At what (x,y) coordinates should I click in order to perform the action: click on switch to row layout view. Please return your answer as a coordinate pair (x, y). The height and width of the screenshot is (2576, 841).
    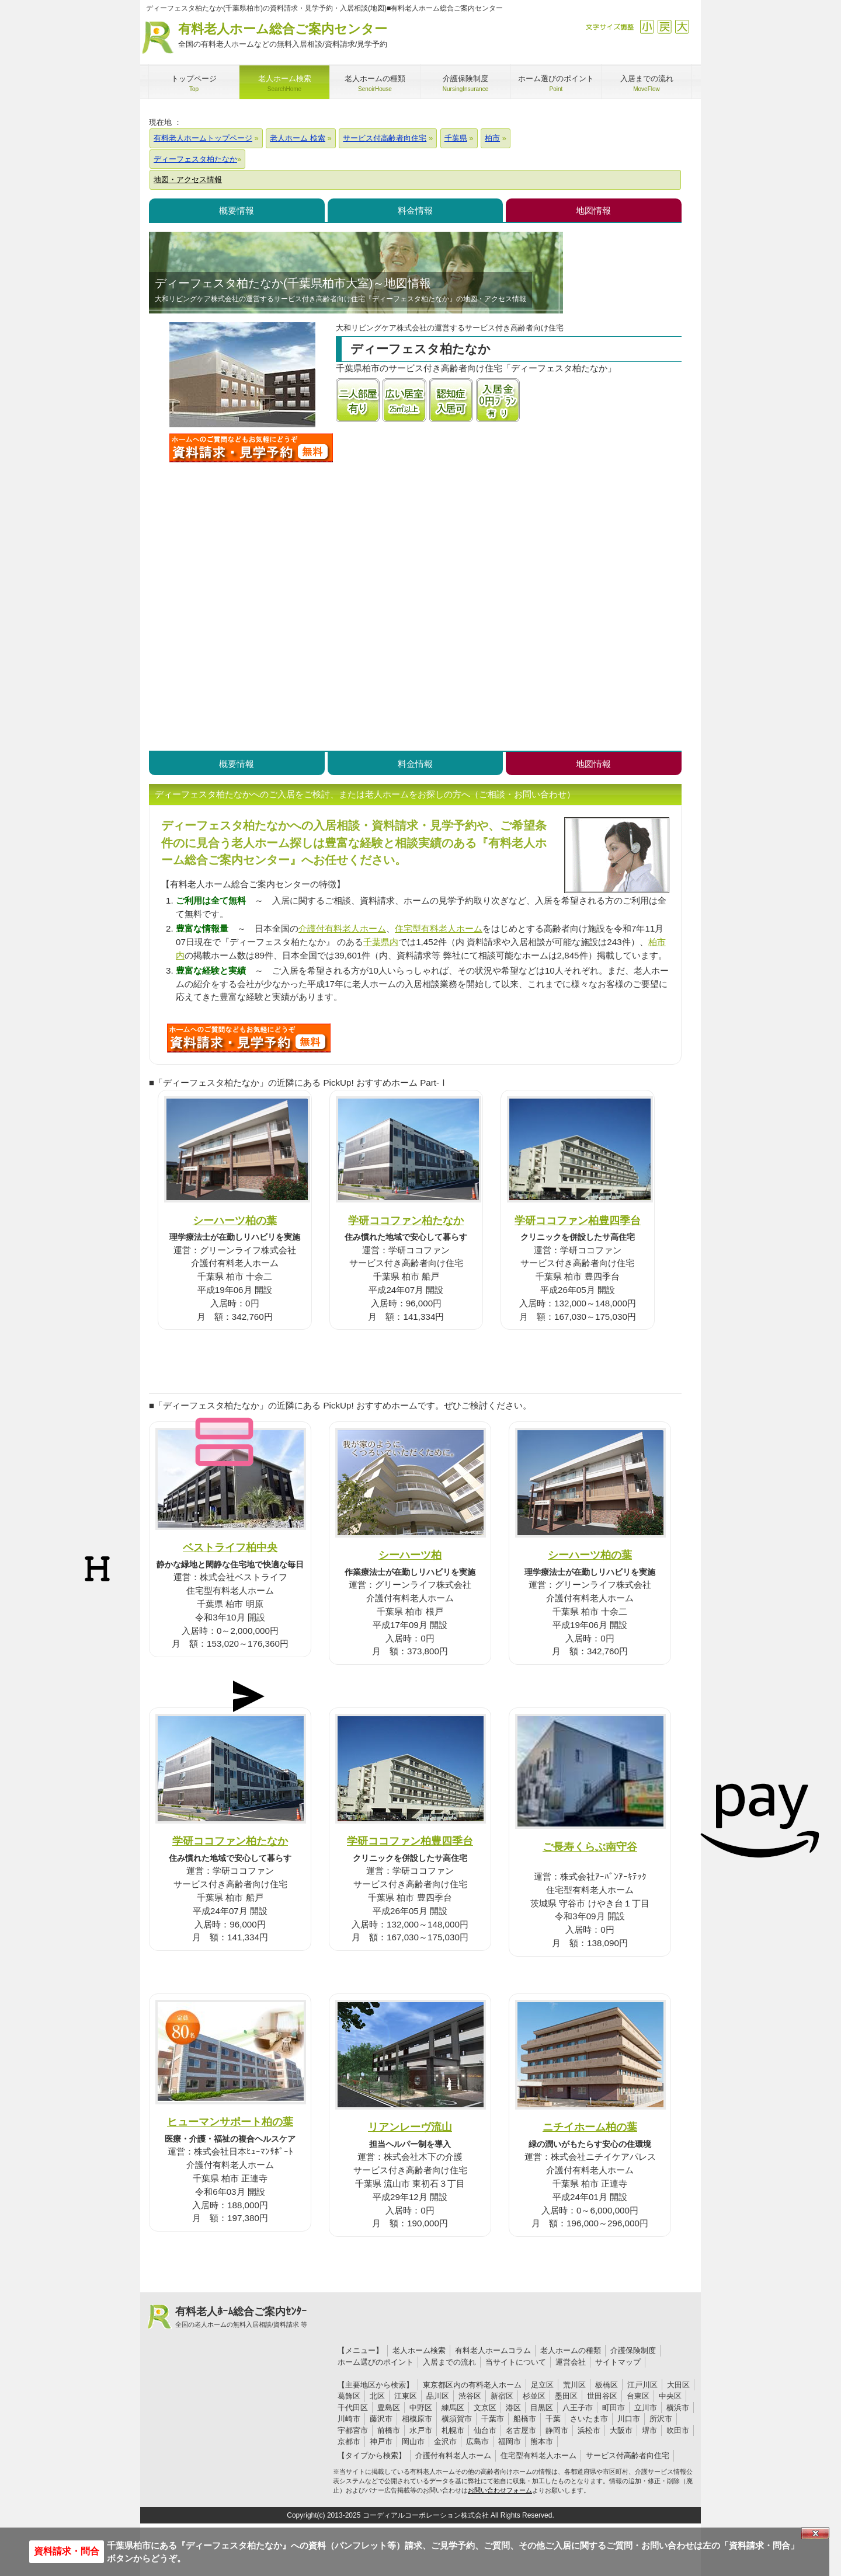
    Looking at the image, I should click on (224, 1442).